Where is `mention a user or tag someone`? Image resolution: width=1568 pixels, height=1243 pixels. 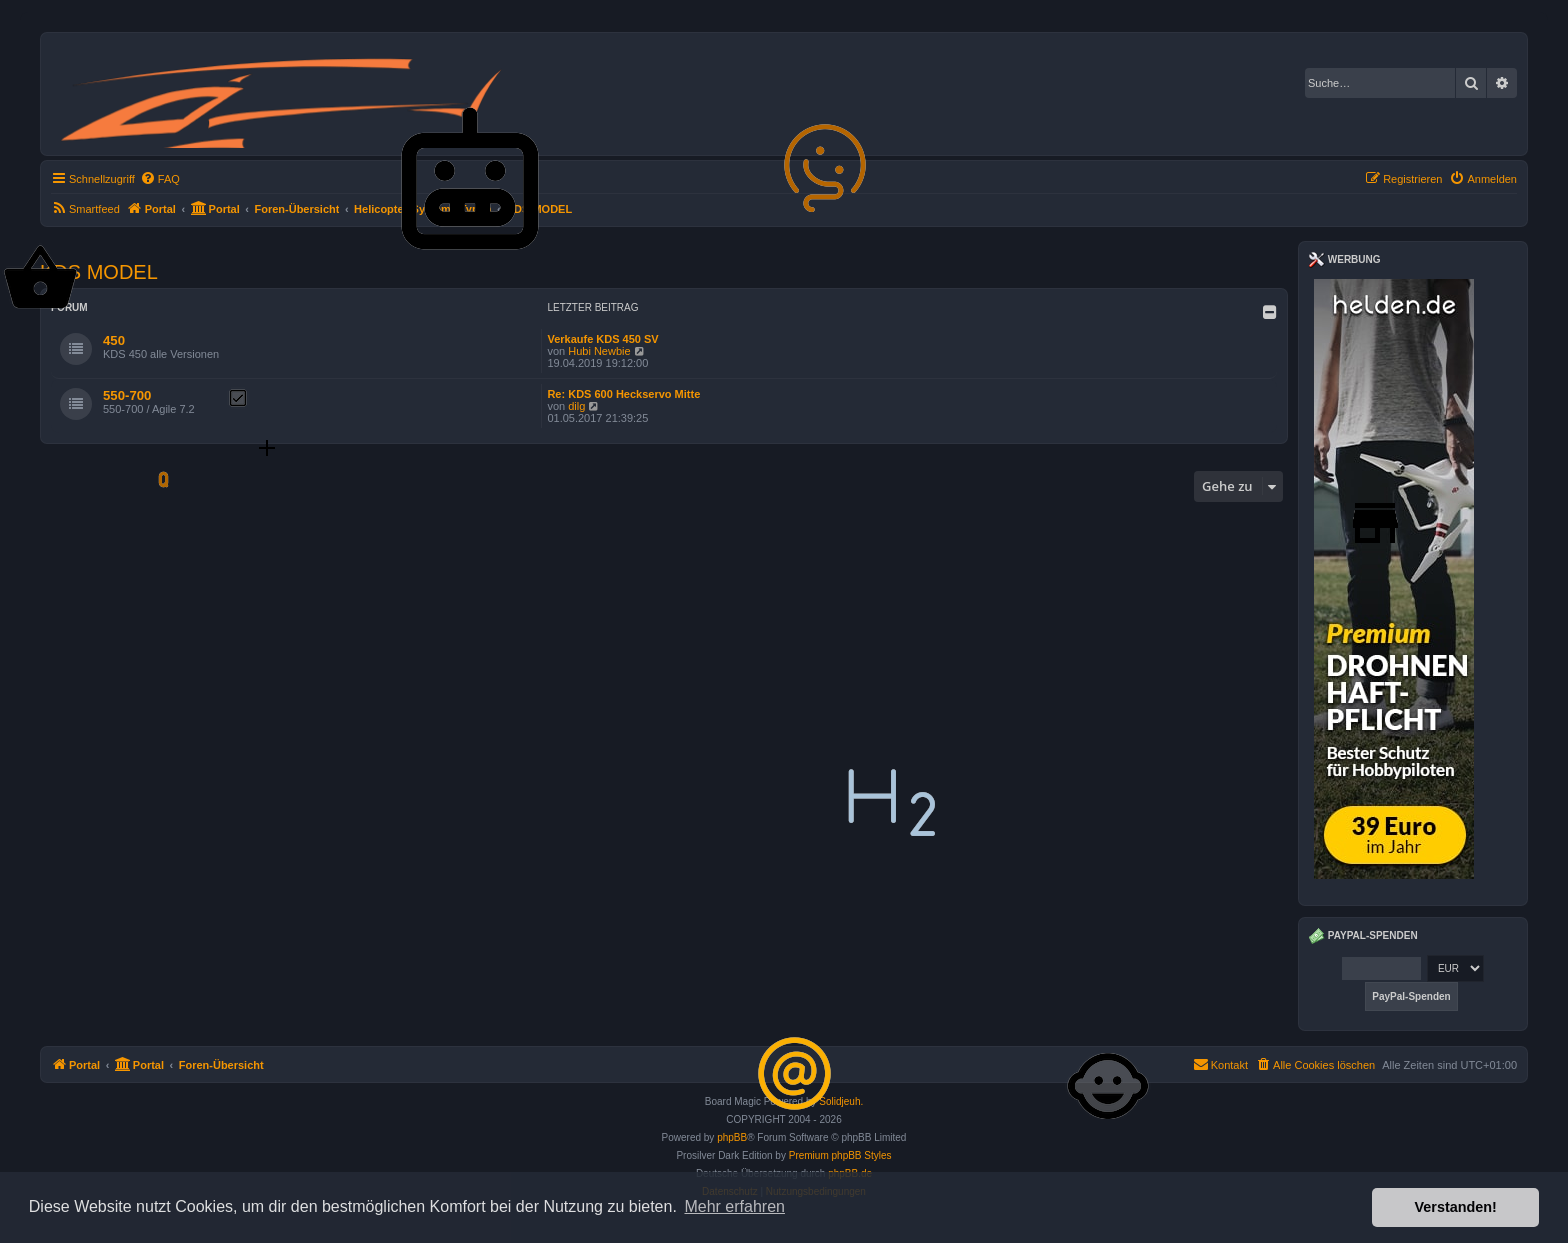 mention a user or tag someone is located at coordinates (794, 1073).